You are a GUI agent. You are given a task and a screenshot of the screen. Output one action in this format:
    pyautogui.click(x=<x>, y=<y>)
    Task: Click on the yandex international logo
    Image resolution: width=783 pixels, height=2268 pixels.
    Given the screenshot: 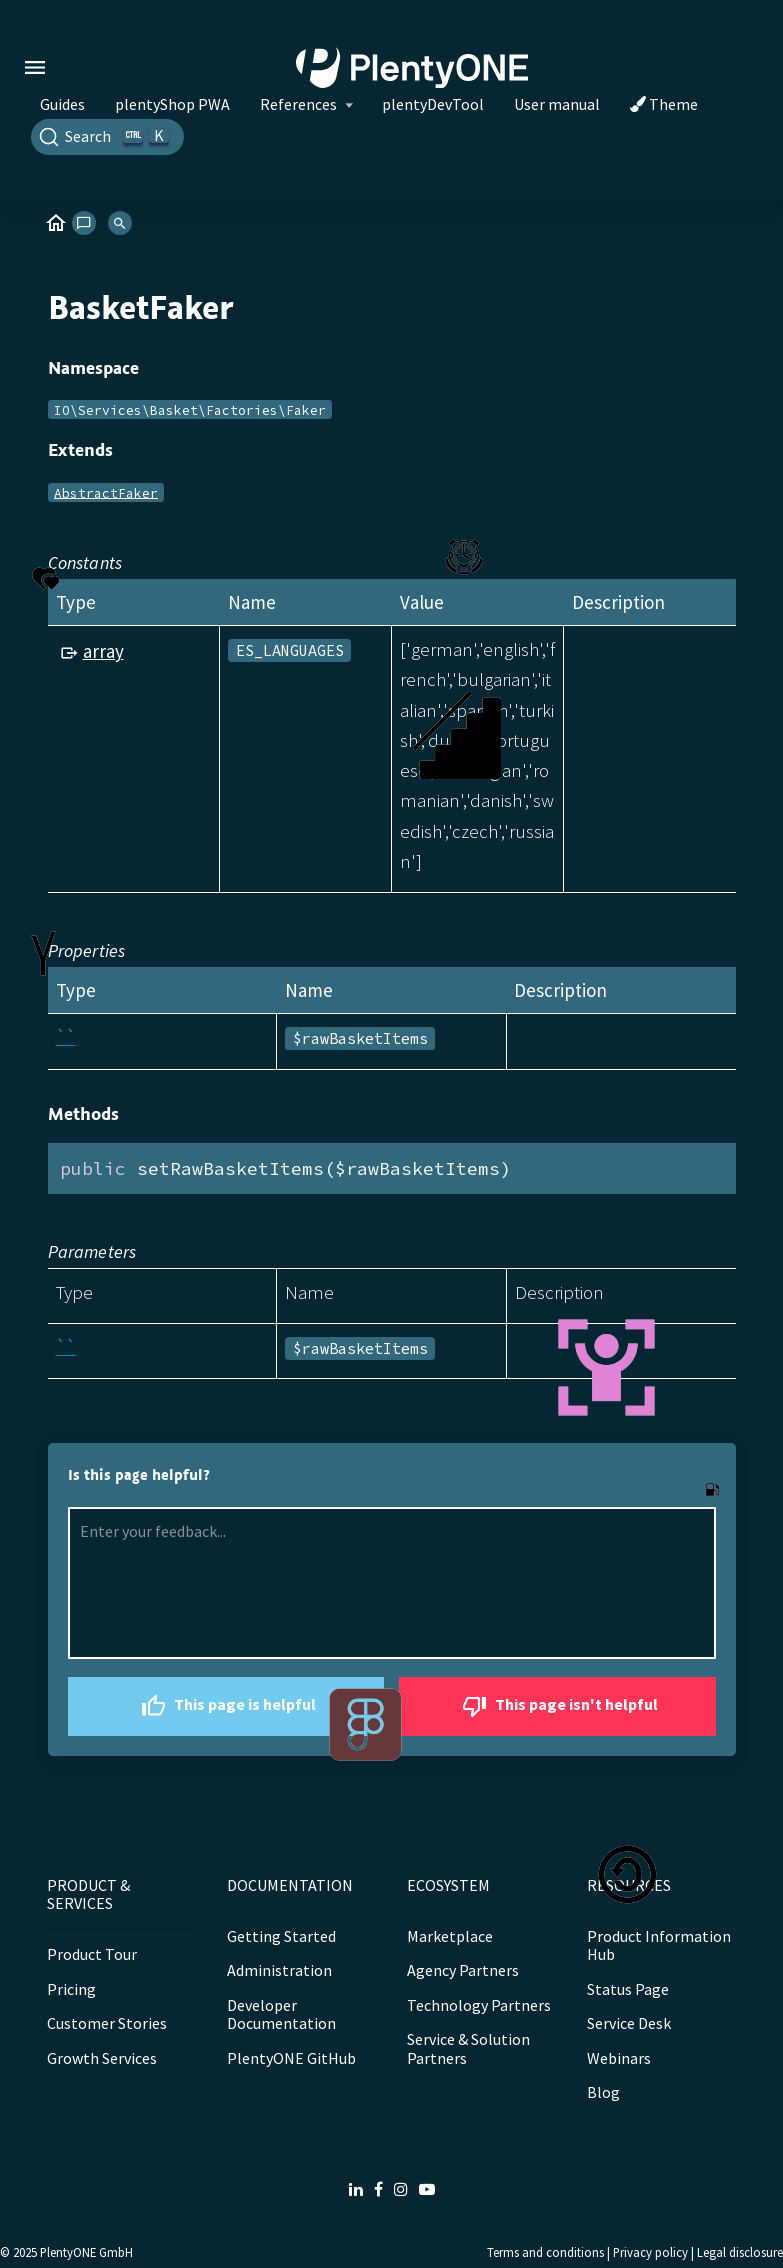 What is the action you would take?
    pyautogui.click(x=43, y=953)
    